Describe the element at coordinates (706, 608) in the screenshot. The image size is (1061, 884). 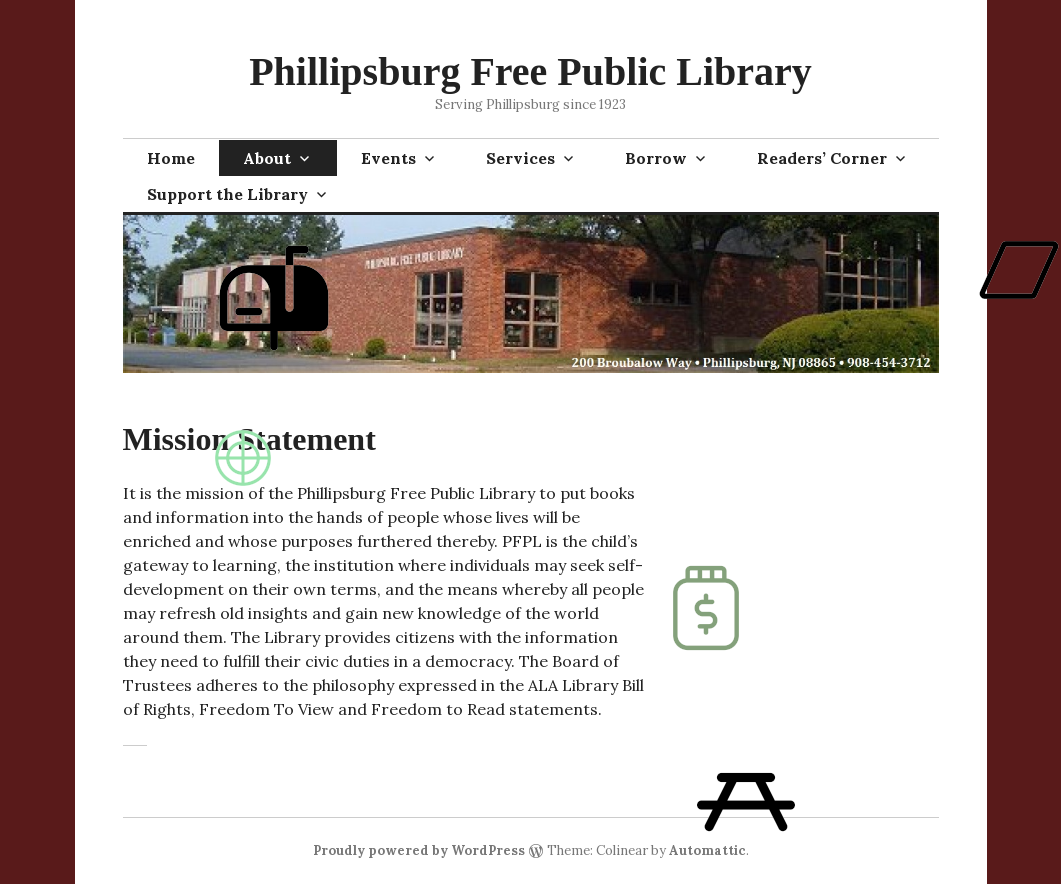
I see `leave a tip or donation` at that location.